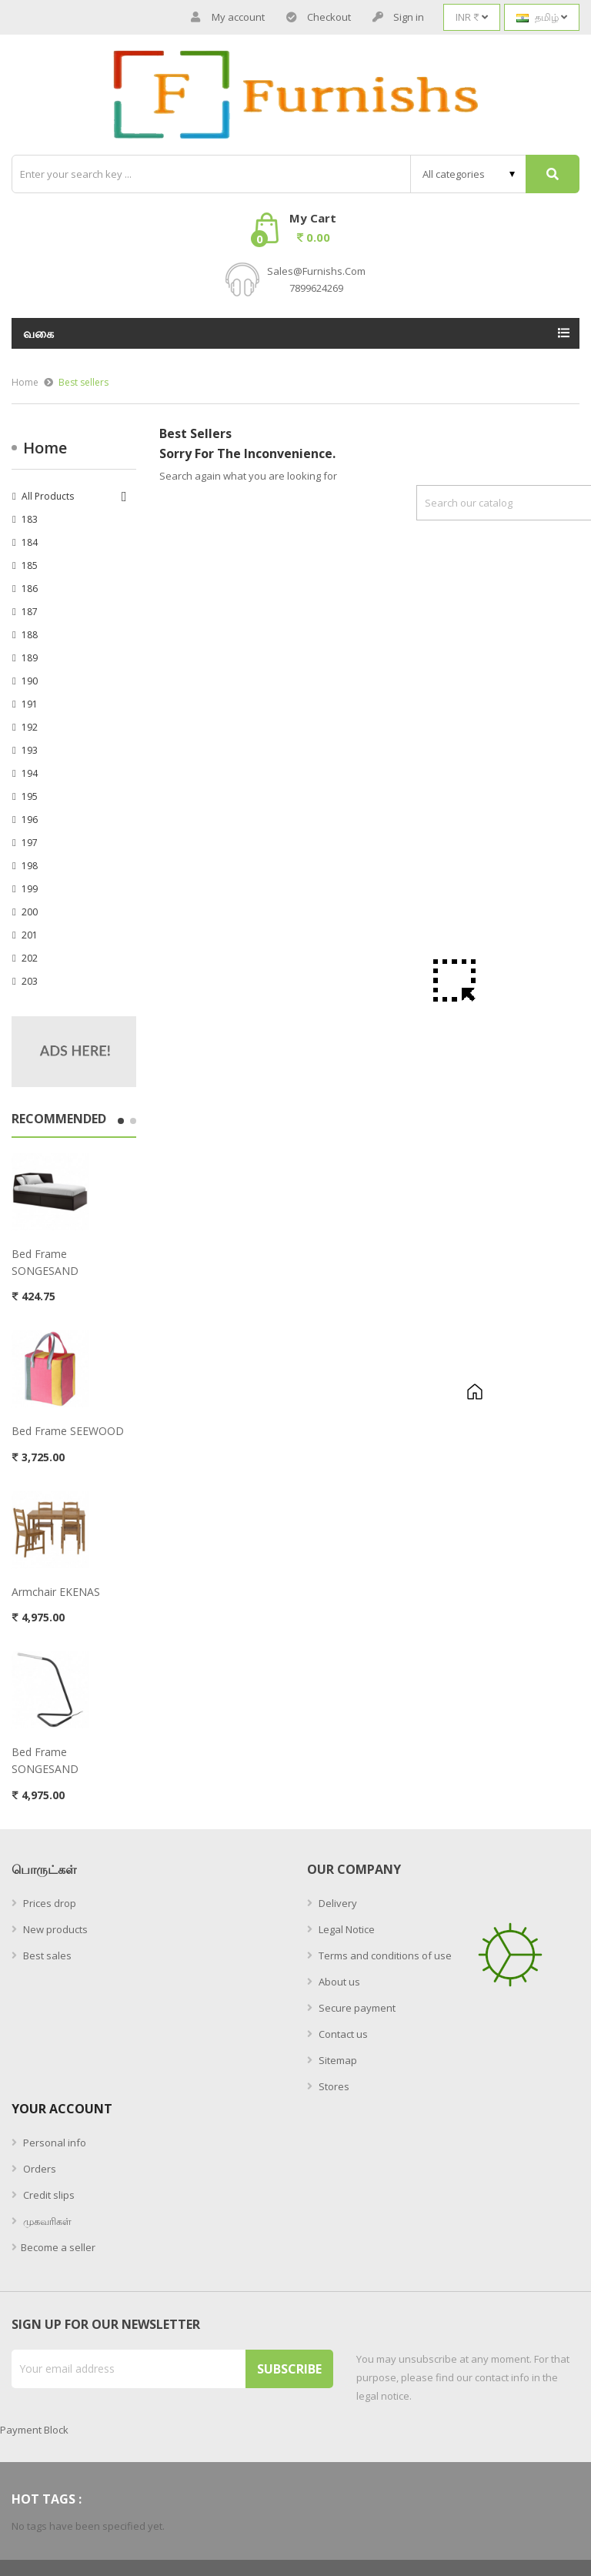  What do you see at coordinates (475, 1392) in the screenshot?
I see `navigate to home screen` at bounding box center [475, 1392].